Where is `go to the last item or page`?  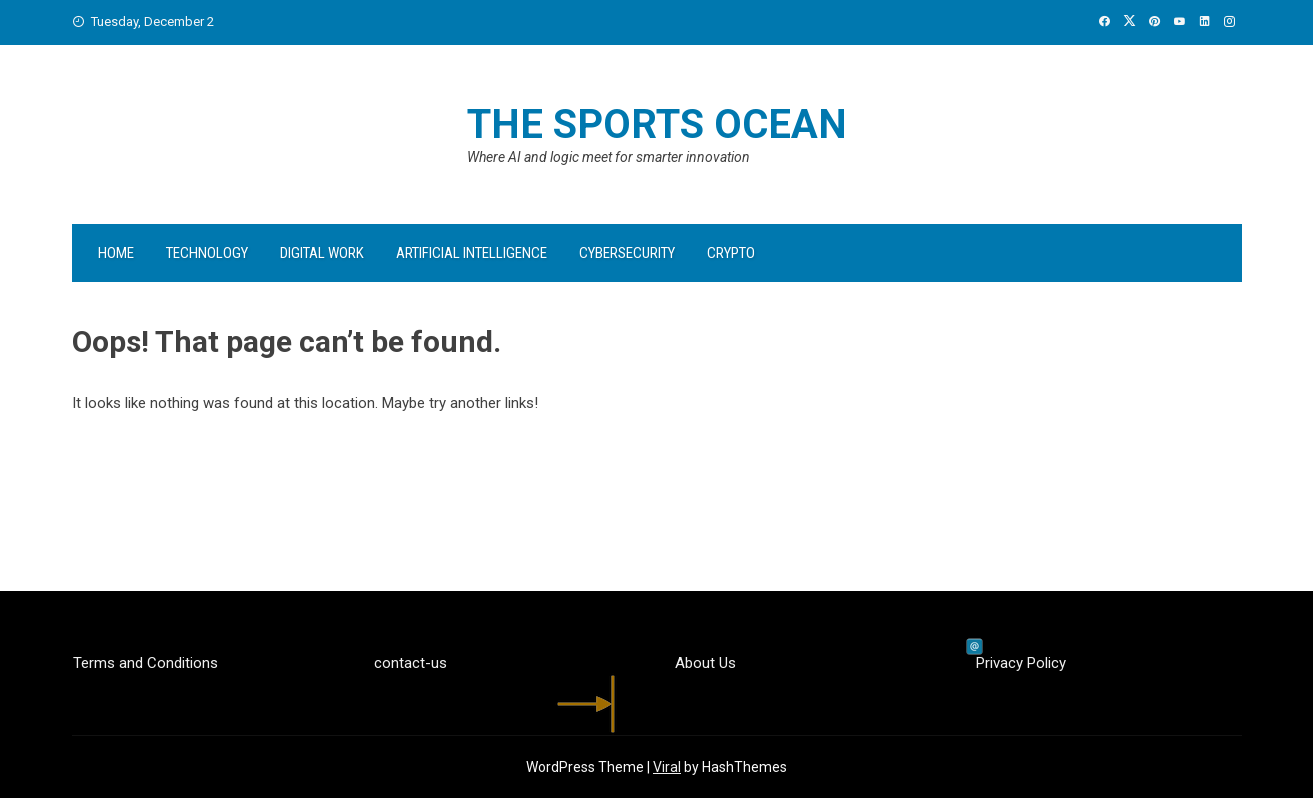
go to the last item or page is located at coordinates (586, 704).